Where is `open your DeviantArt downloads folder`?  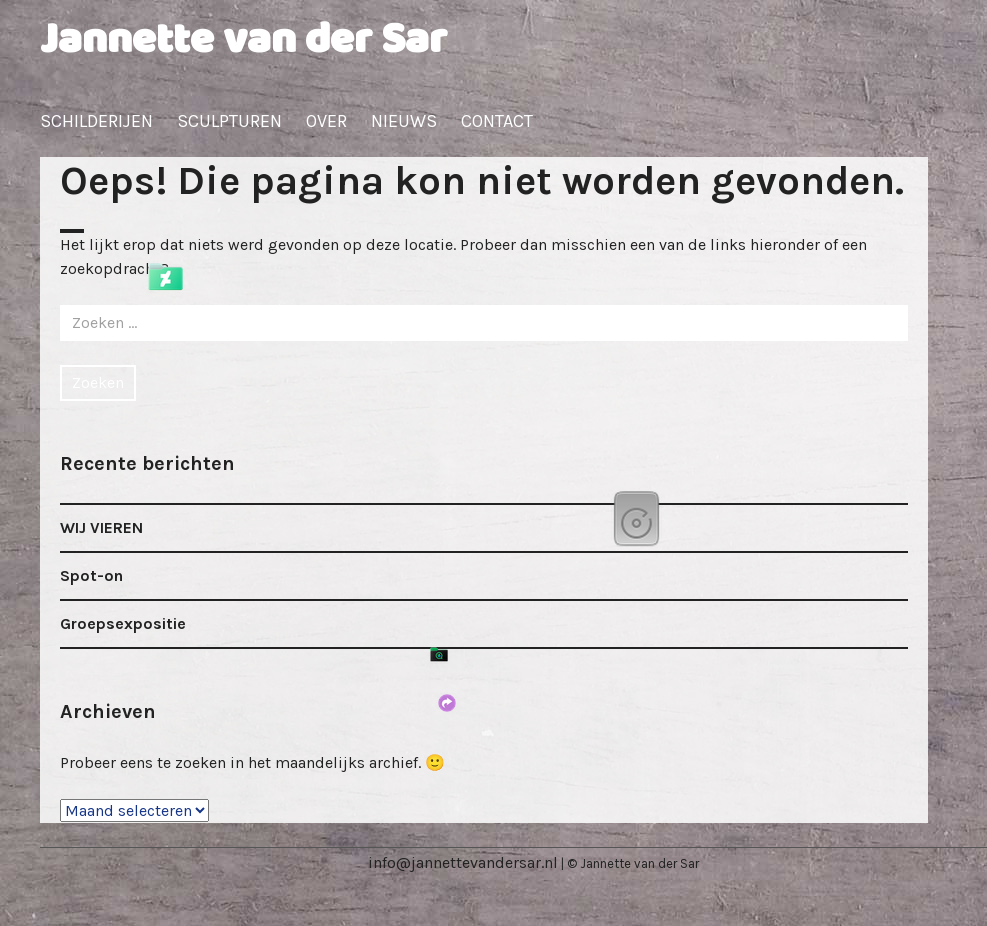
open your DeviantArt downloads folder is located at coordinates (165, 277).